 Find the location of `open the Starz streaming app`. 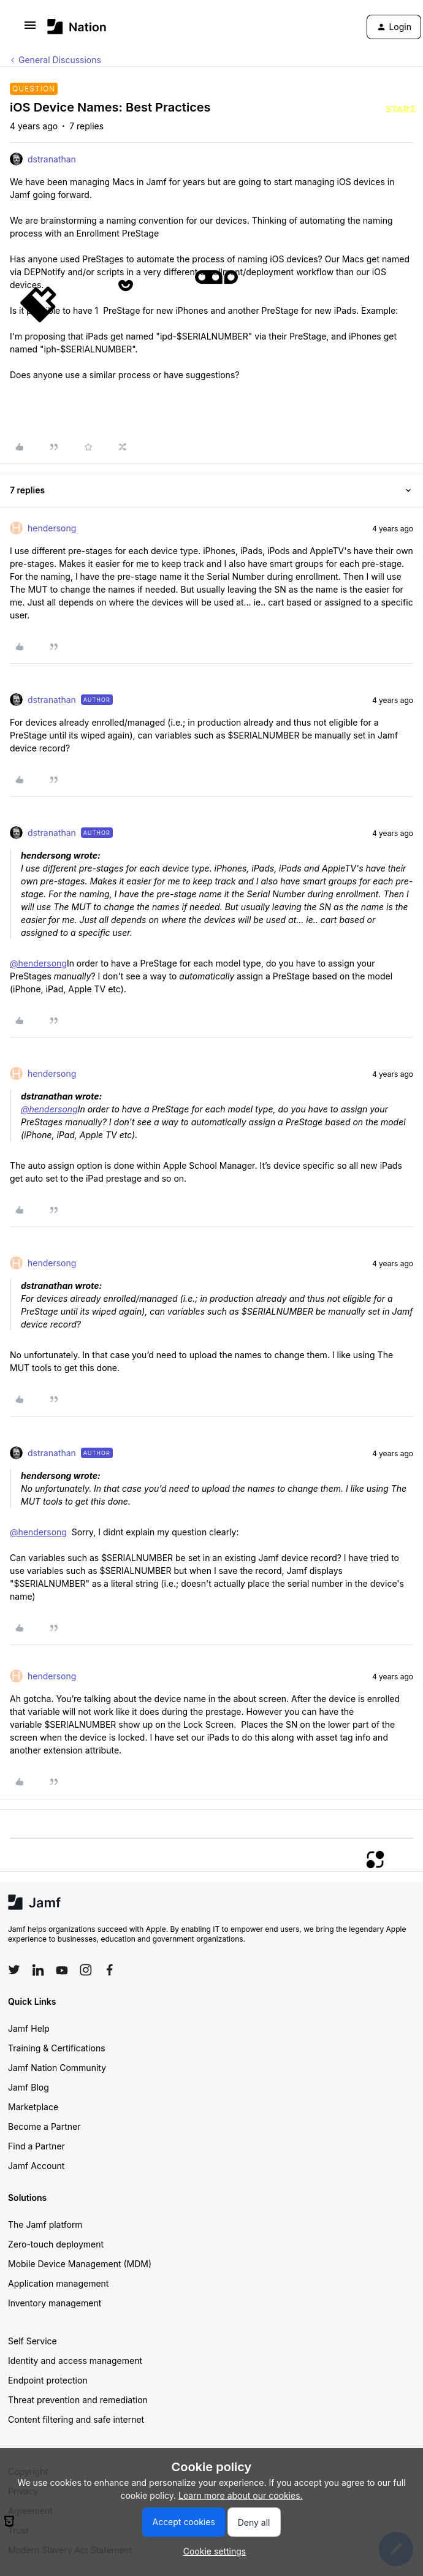

open the Starz streaming app is located at coordinates (401, 109).